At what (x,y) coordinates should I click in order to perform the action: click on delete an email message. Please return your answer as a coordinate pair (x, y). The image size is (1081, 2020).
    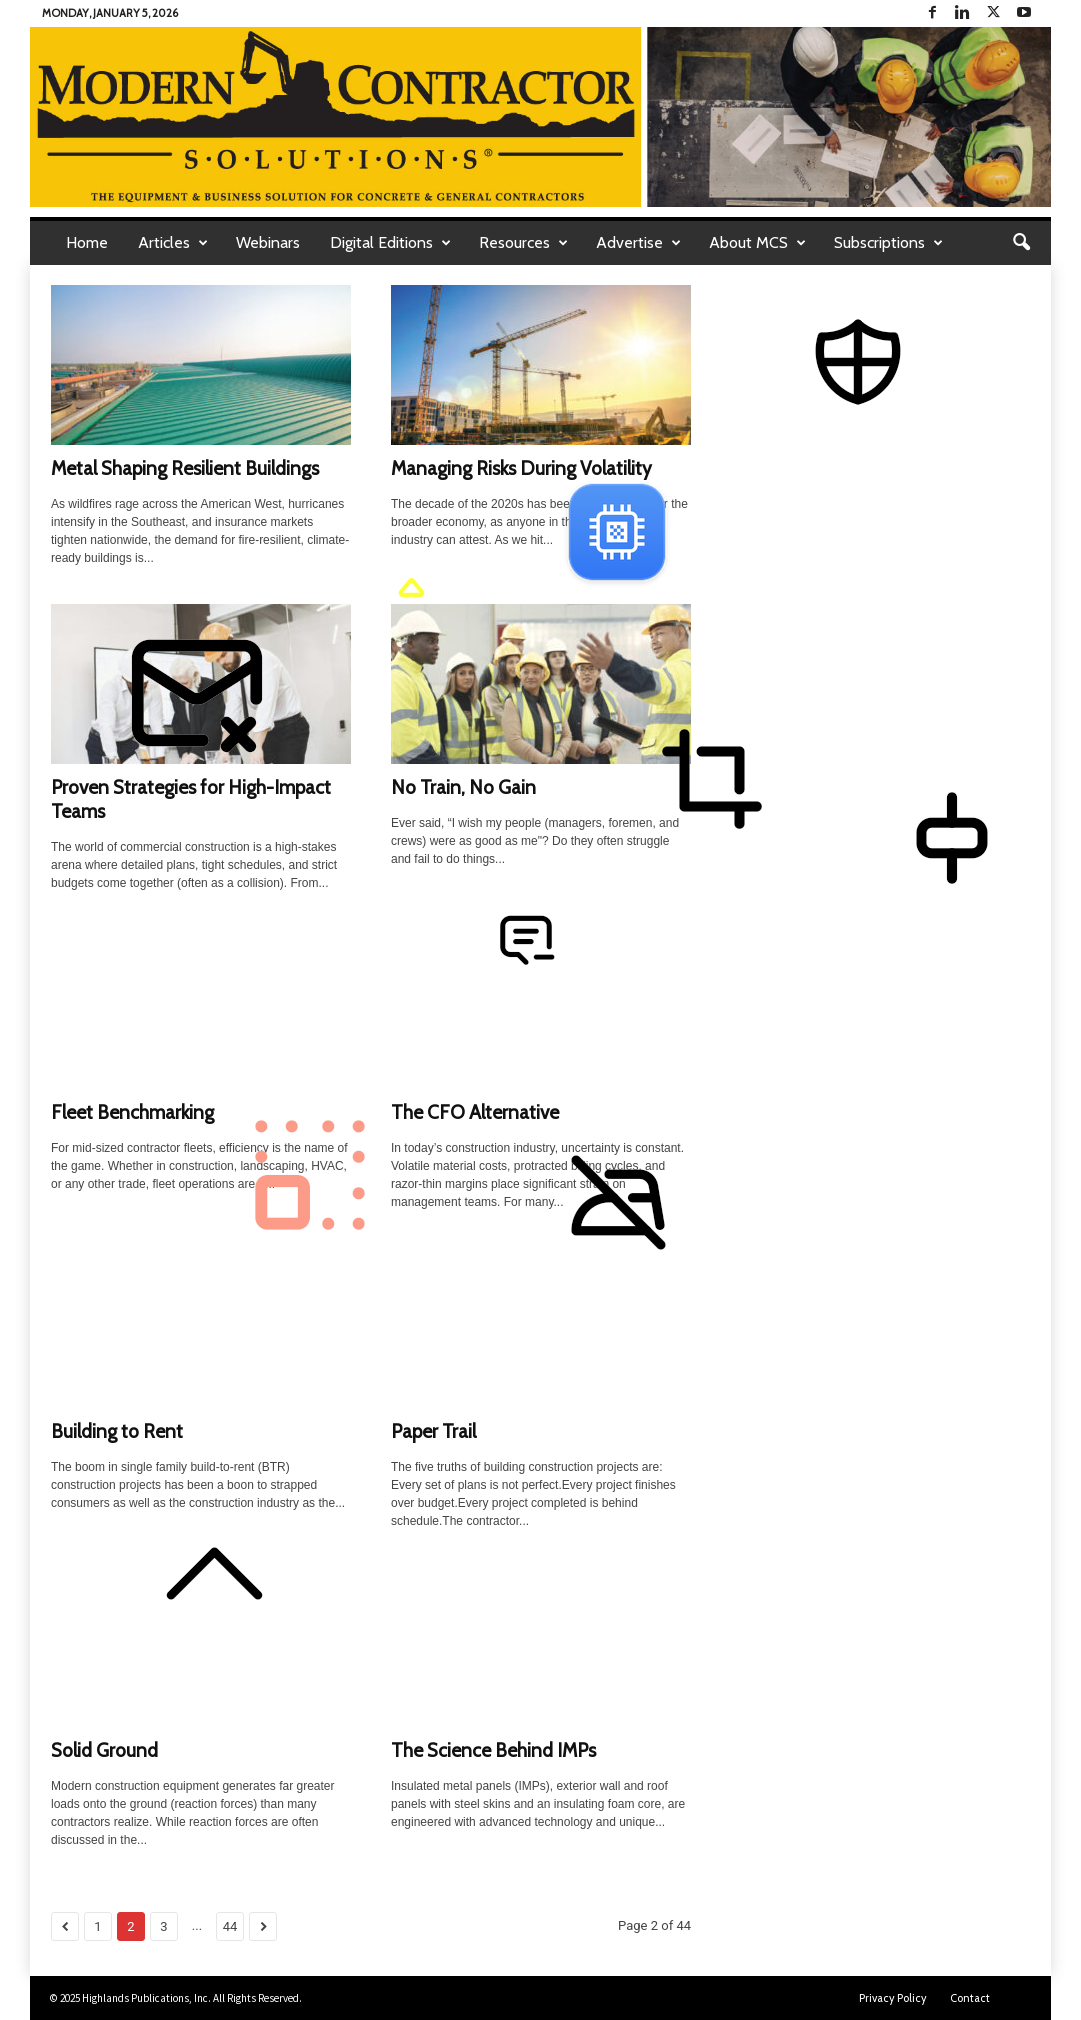
    Looking at the image, I should click on (197, 693).